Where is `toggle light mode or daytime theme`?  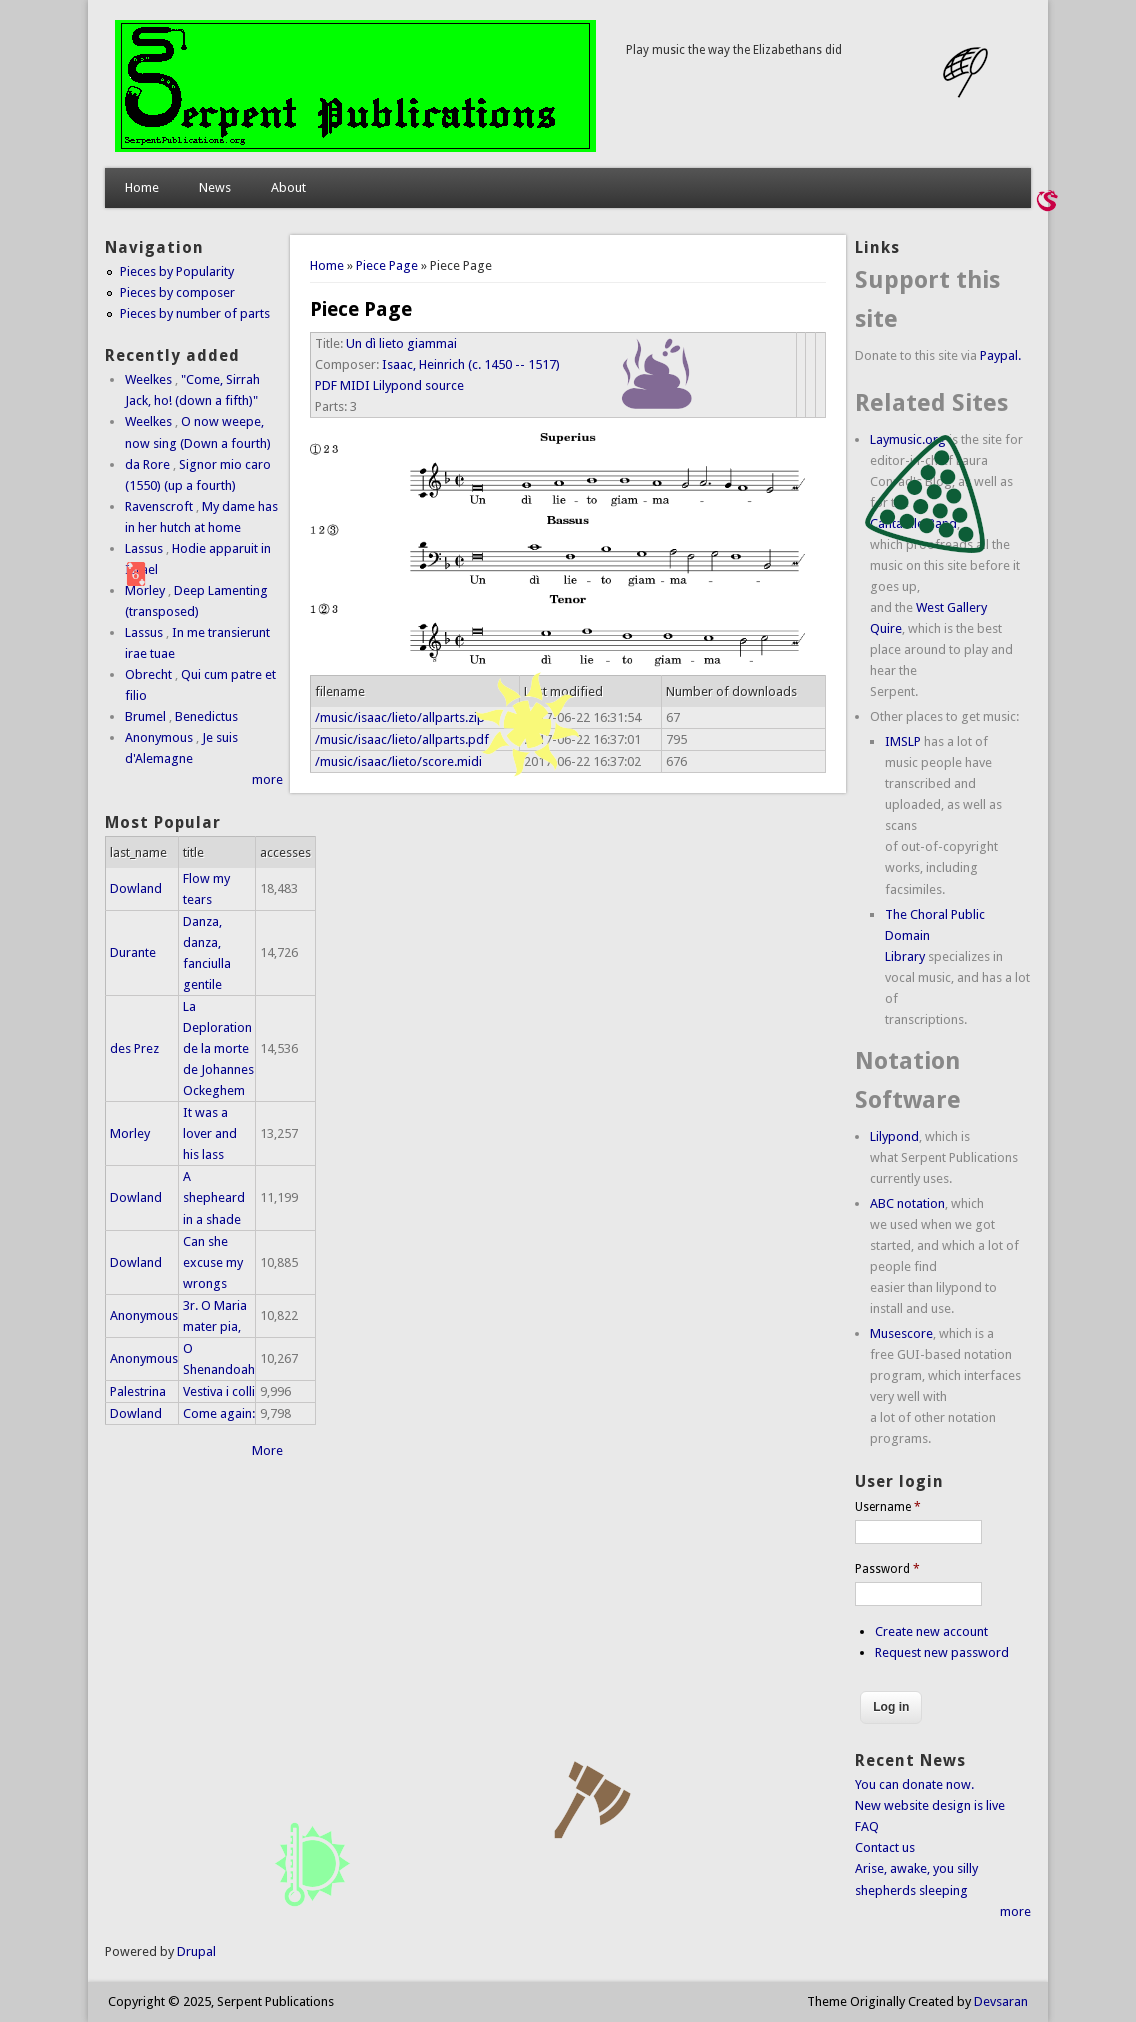
toggle light mode or daytime theme is located at coordinates (527, 725).